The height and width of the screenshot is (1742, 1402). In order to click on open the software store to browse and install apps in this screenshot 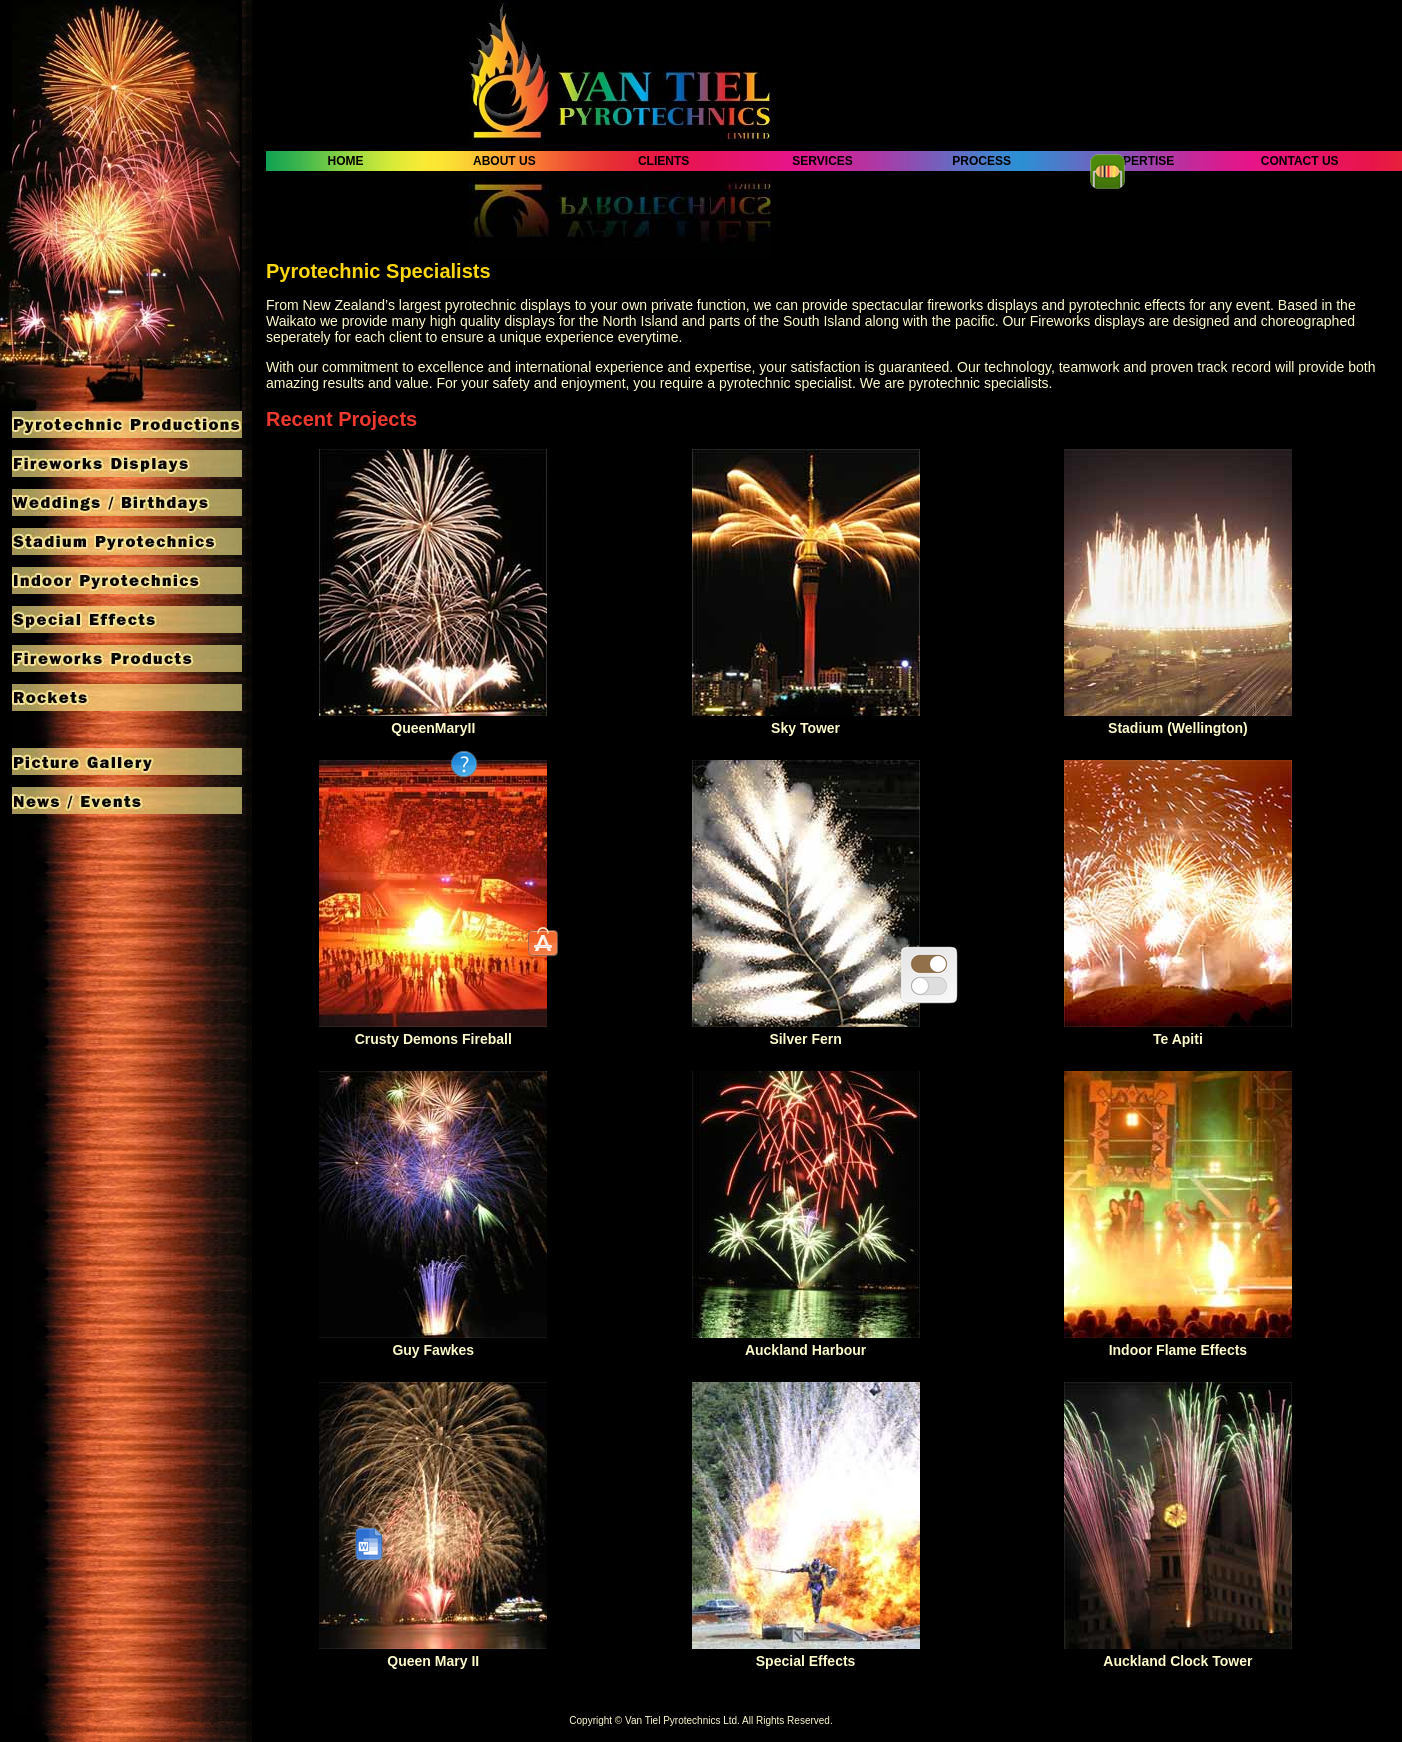, I will do `click(543, 943)`.